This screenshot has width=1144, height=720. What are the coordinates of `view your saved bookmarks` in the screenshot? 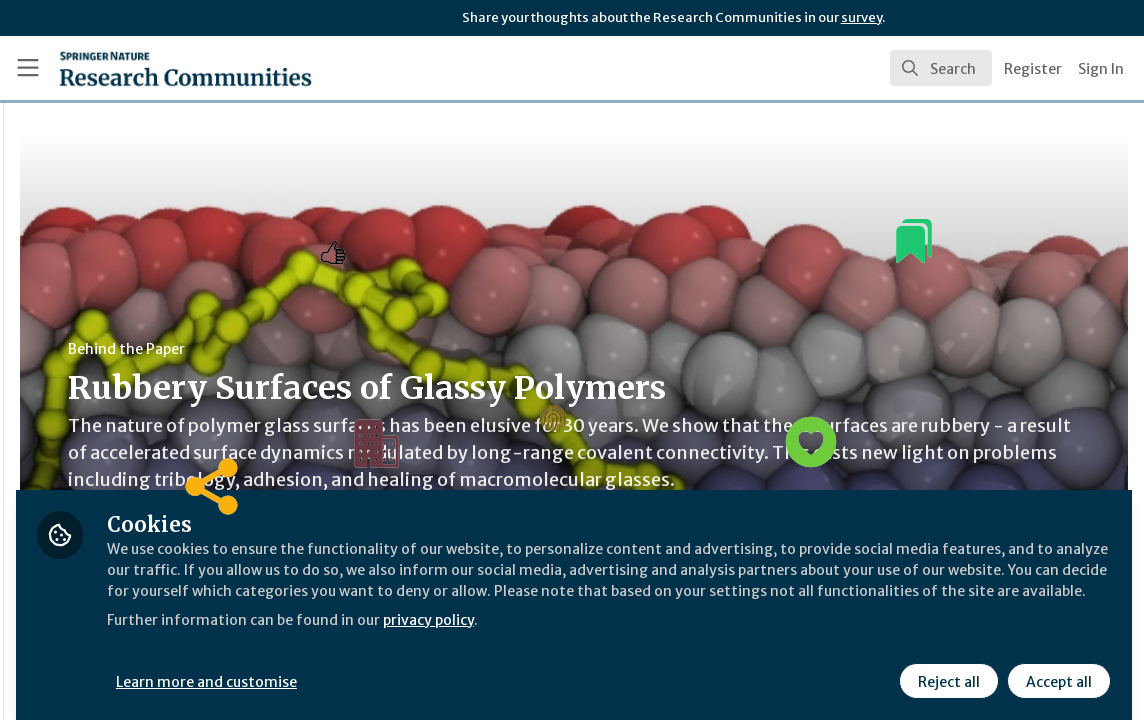 It's located at (914, 241).